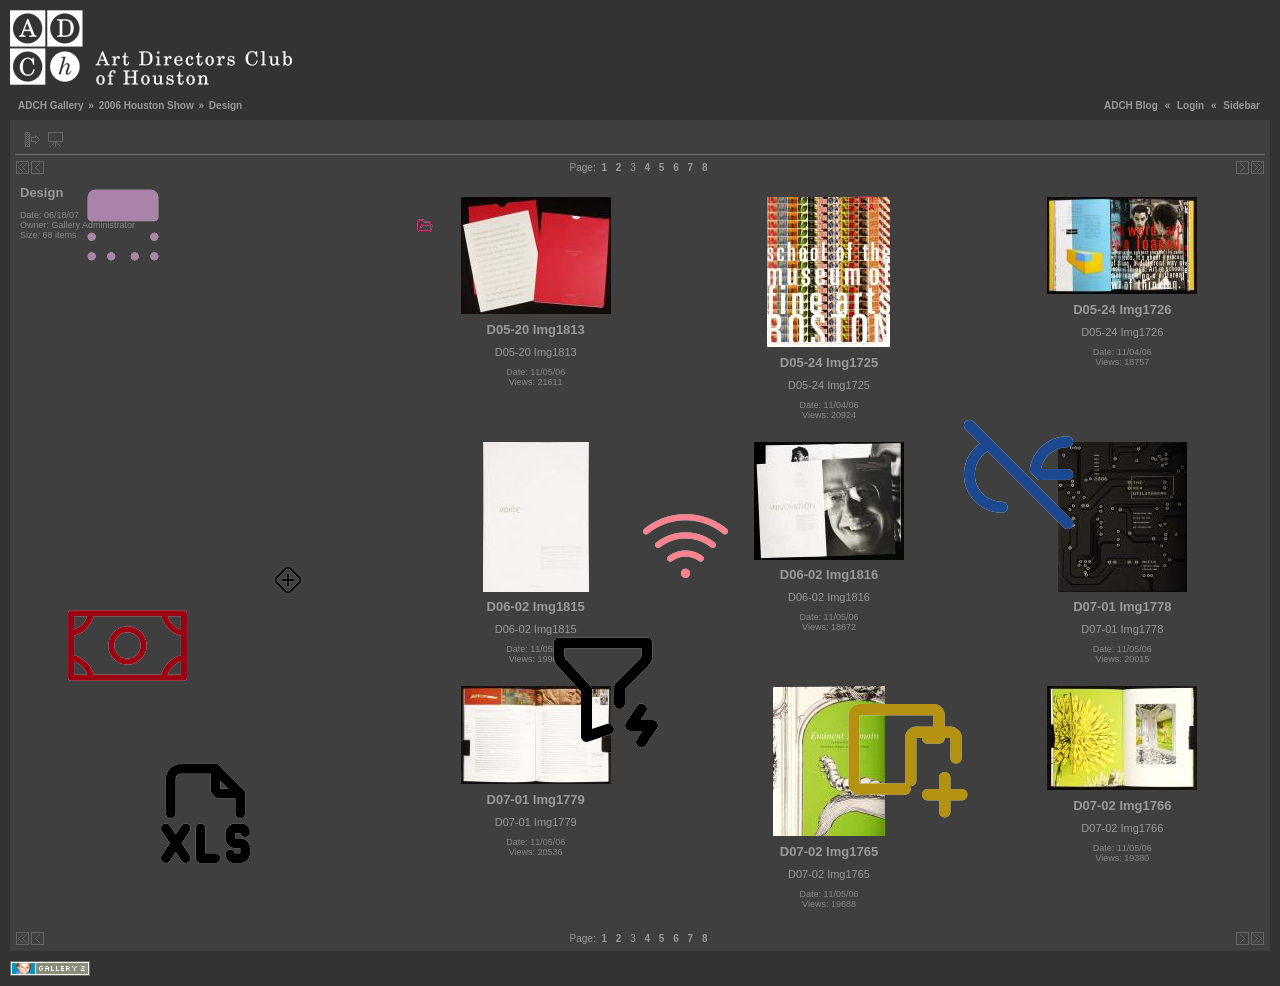 The height and width of the screenshot is (986, 1280). Describe the element at coordinates (127, 645) in the screenshot. I see `view your account balance` at that location.